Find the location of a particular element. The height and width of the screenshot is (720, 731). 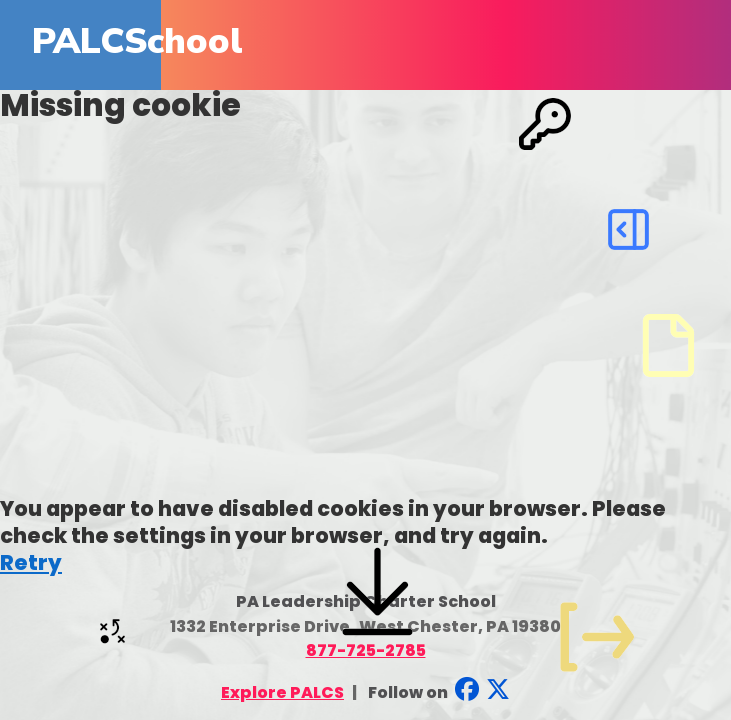

view game plan or strategy options is located at coordinates (111, 631).